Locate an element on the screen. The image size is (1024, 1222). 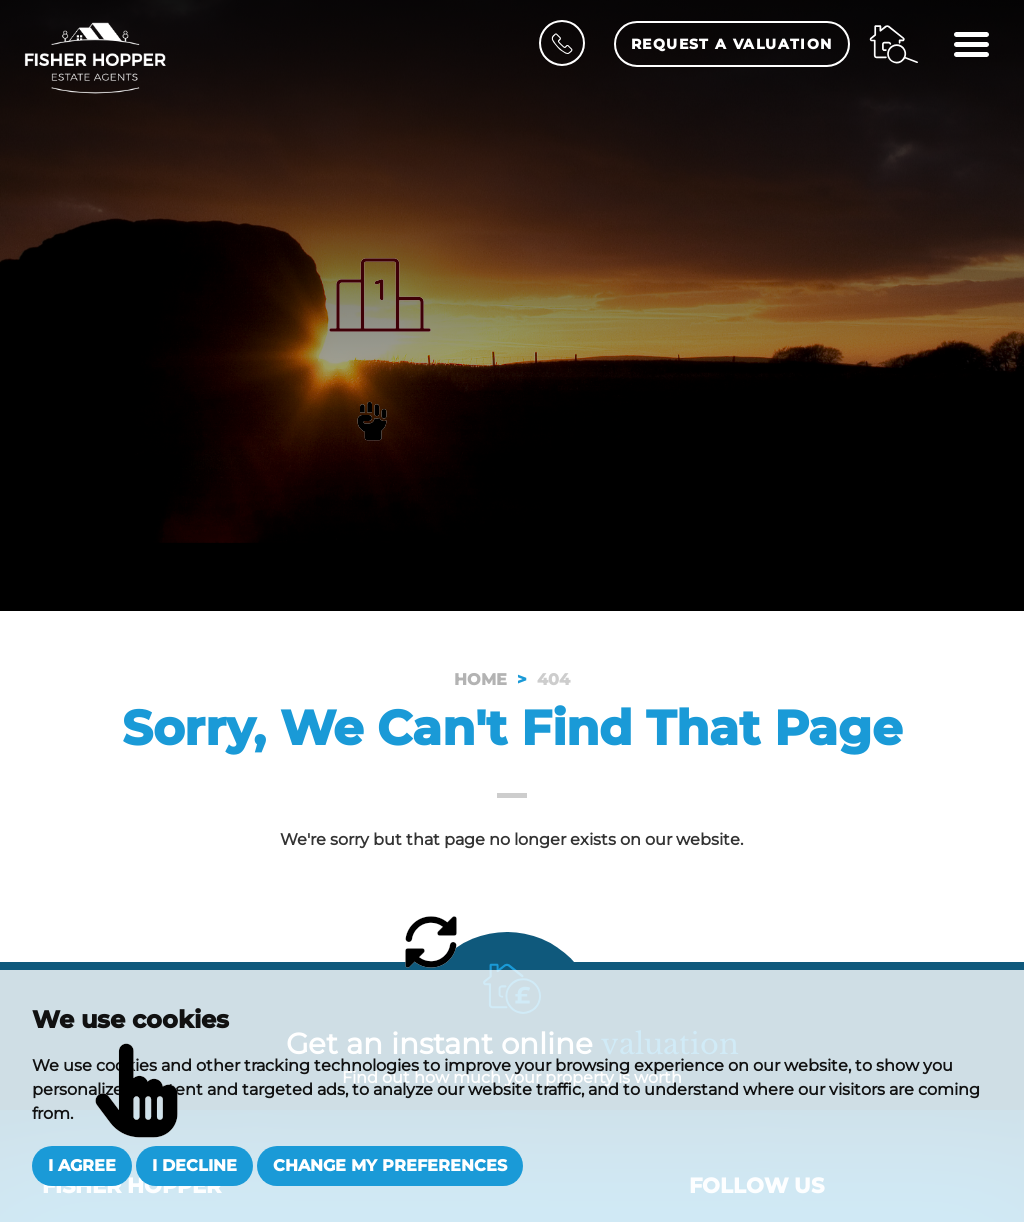
sync or refresh content is located at coordinates (431, 942).